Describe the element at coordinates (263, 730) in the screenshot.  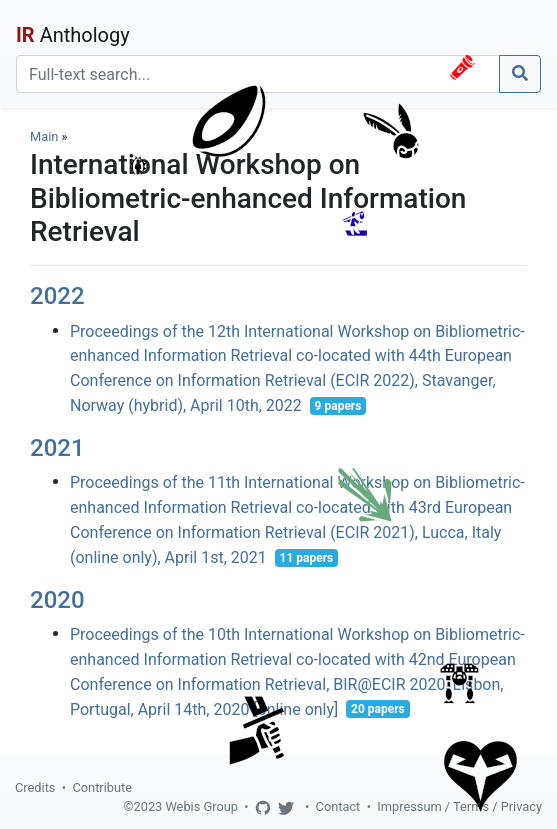
I see `initiate attack or combat action` at that location.